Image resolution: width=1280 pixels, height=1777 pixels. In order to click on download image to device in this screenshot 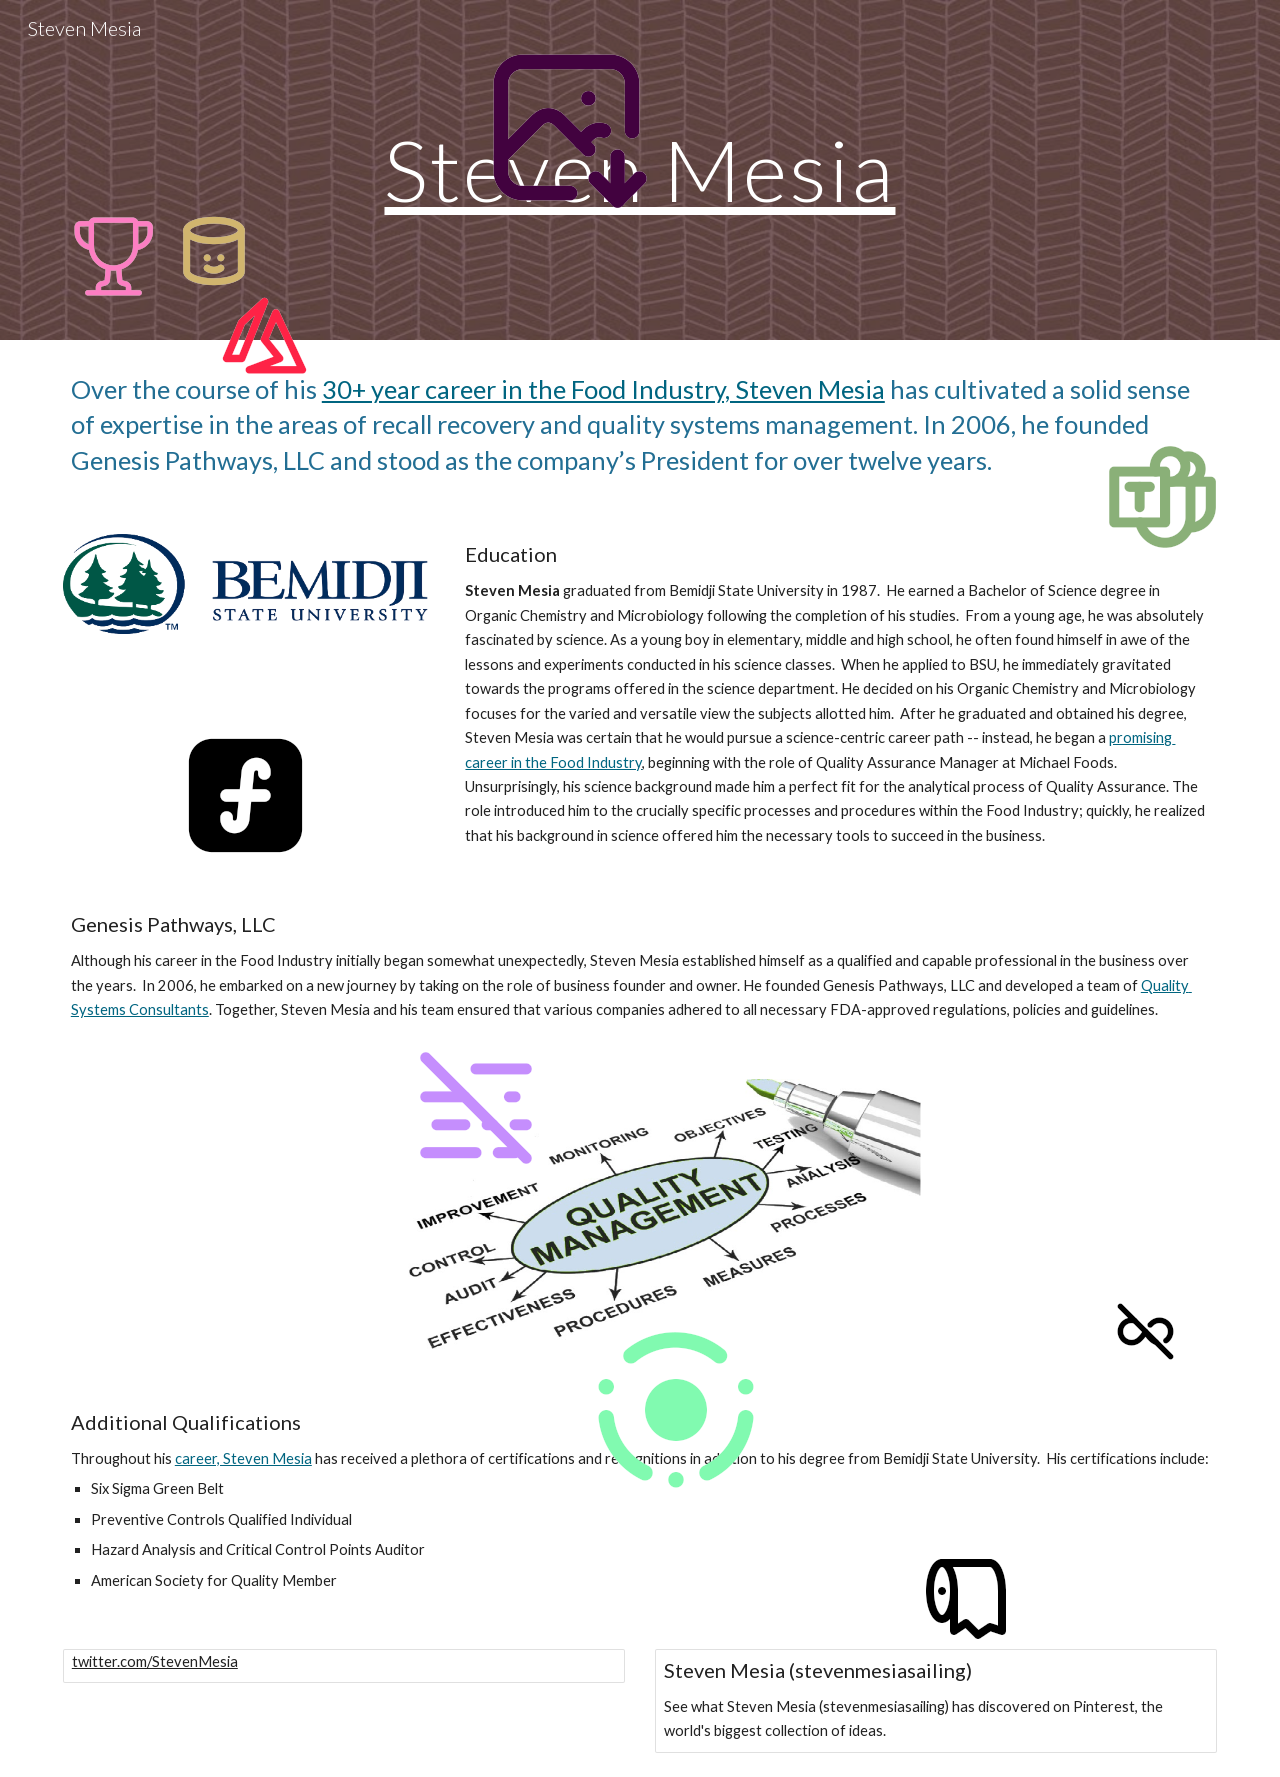, I will do `click(566, 127)`.